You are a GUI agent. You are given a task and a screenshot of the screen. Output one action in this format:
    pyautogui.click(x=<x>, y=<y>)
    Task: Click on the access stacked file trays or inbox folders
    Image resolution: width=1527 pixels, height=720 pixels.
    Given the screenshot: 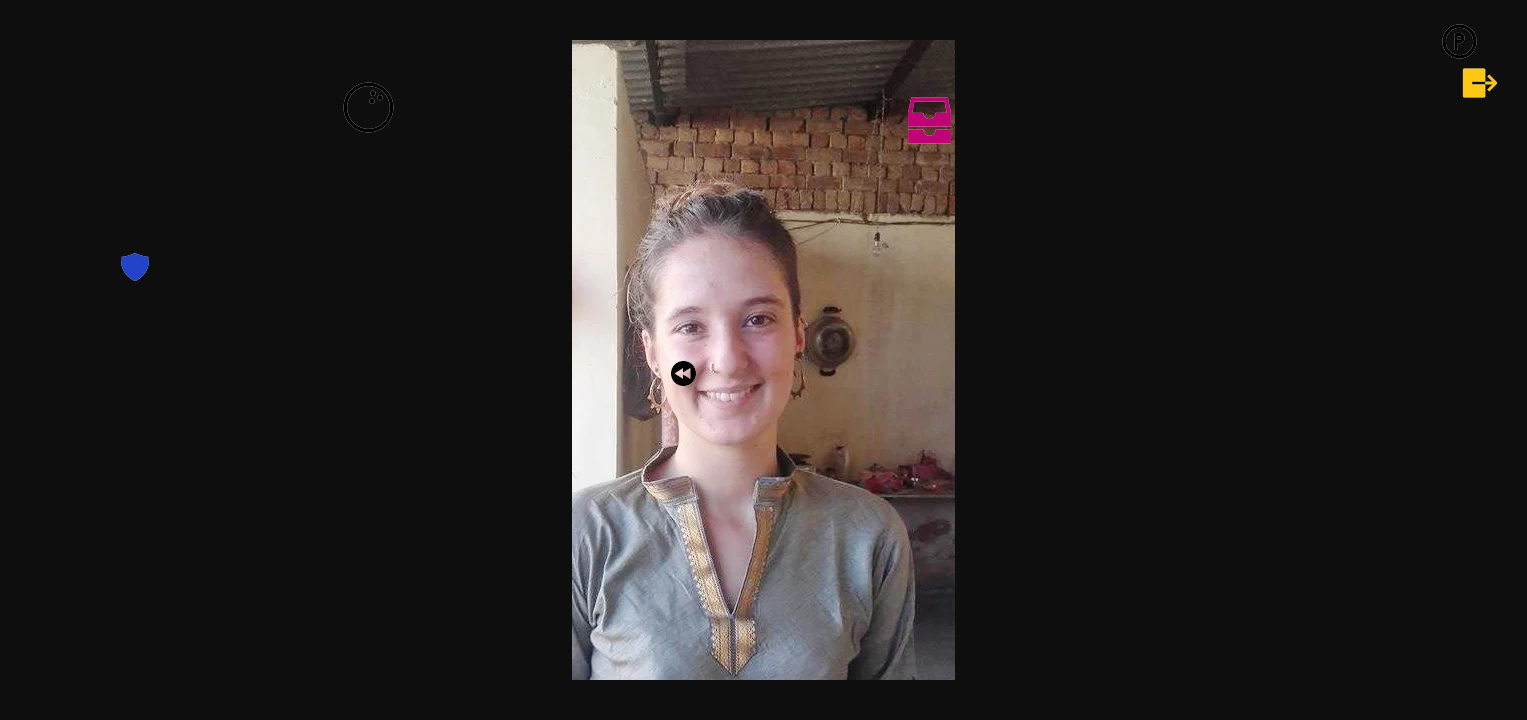 What is the action you would take?
    pyautogui.click(x=929, y=120)
    